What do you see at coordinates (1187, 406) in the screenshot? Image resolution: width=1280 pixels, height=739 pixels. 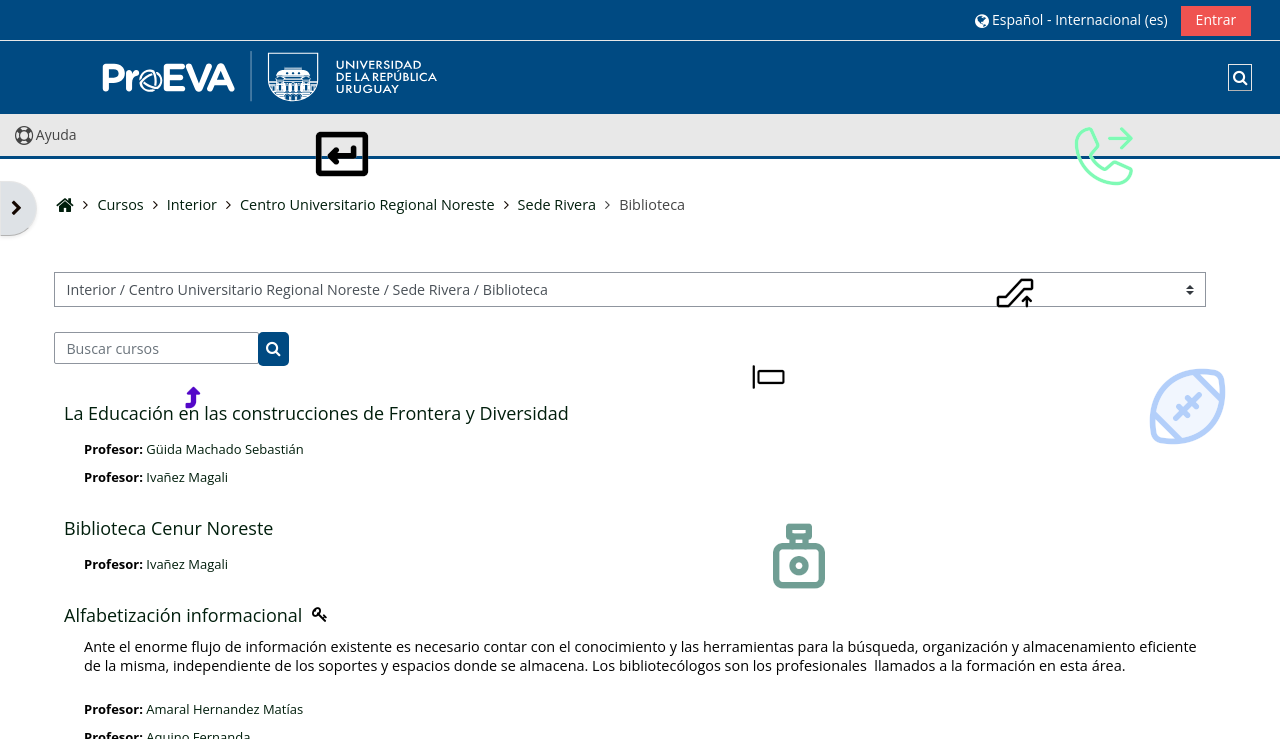 I see `view football scores or updates` at bounding box center [1187, 406].